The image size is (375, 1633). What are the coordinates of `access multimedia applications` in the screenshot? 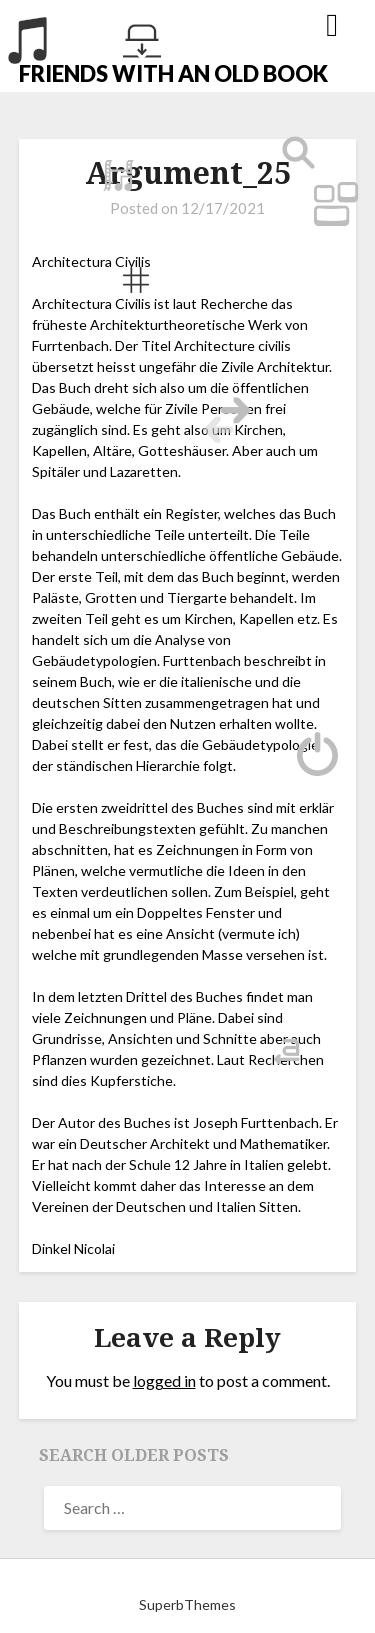 It's located at (118, 175).